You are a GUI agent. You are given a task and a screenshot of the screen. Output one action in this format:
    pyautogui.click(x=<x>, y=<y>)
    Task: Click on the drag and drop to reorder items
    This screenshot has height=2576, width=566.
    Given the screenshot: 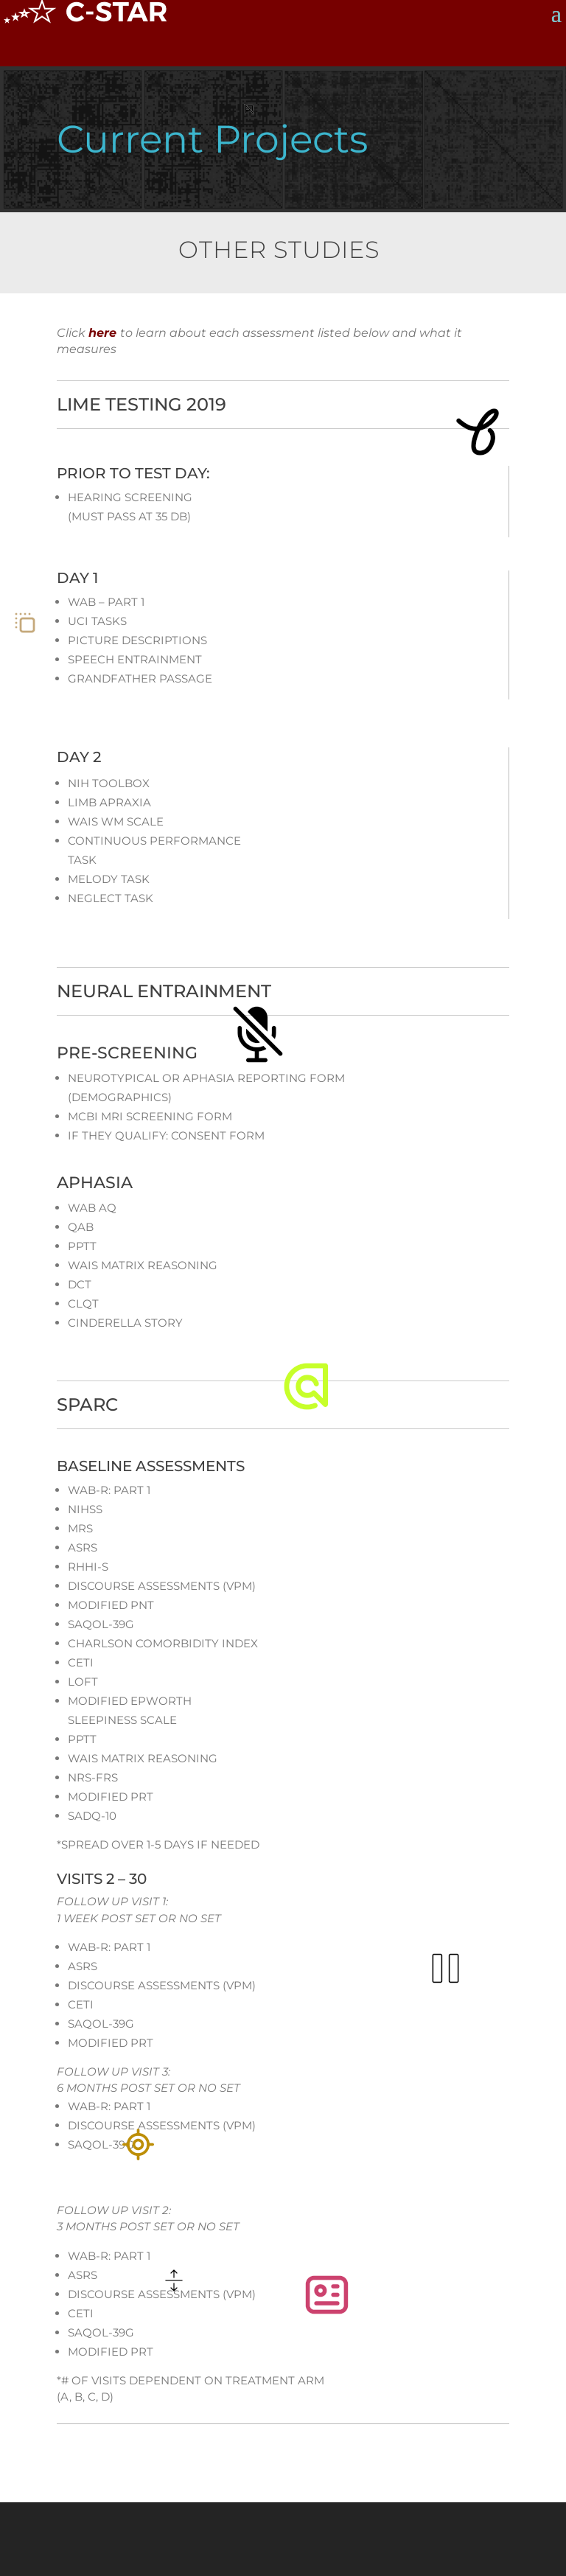 What is the action you would take?
    pyautogui.click(x=25, y=623)
    